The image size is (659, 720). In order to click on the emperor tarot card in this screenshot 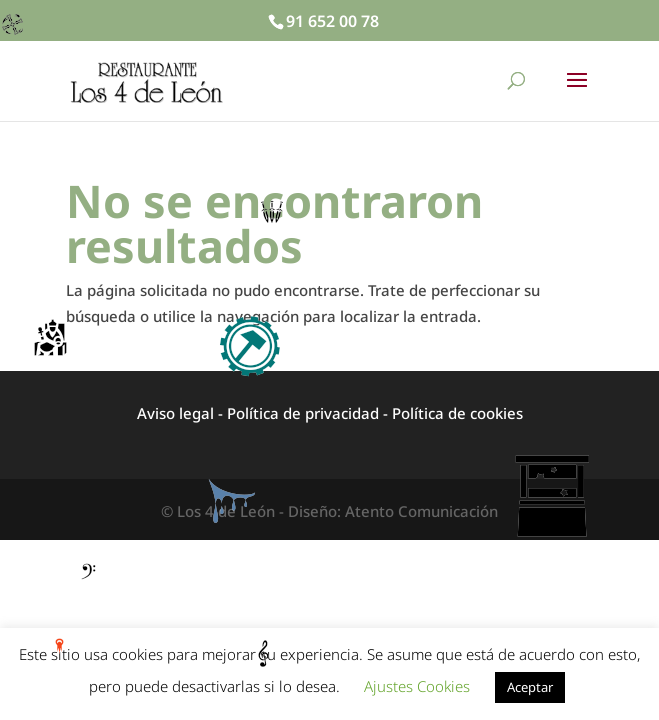, I will do `click(50, 337)`.